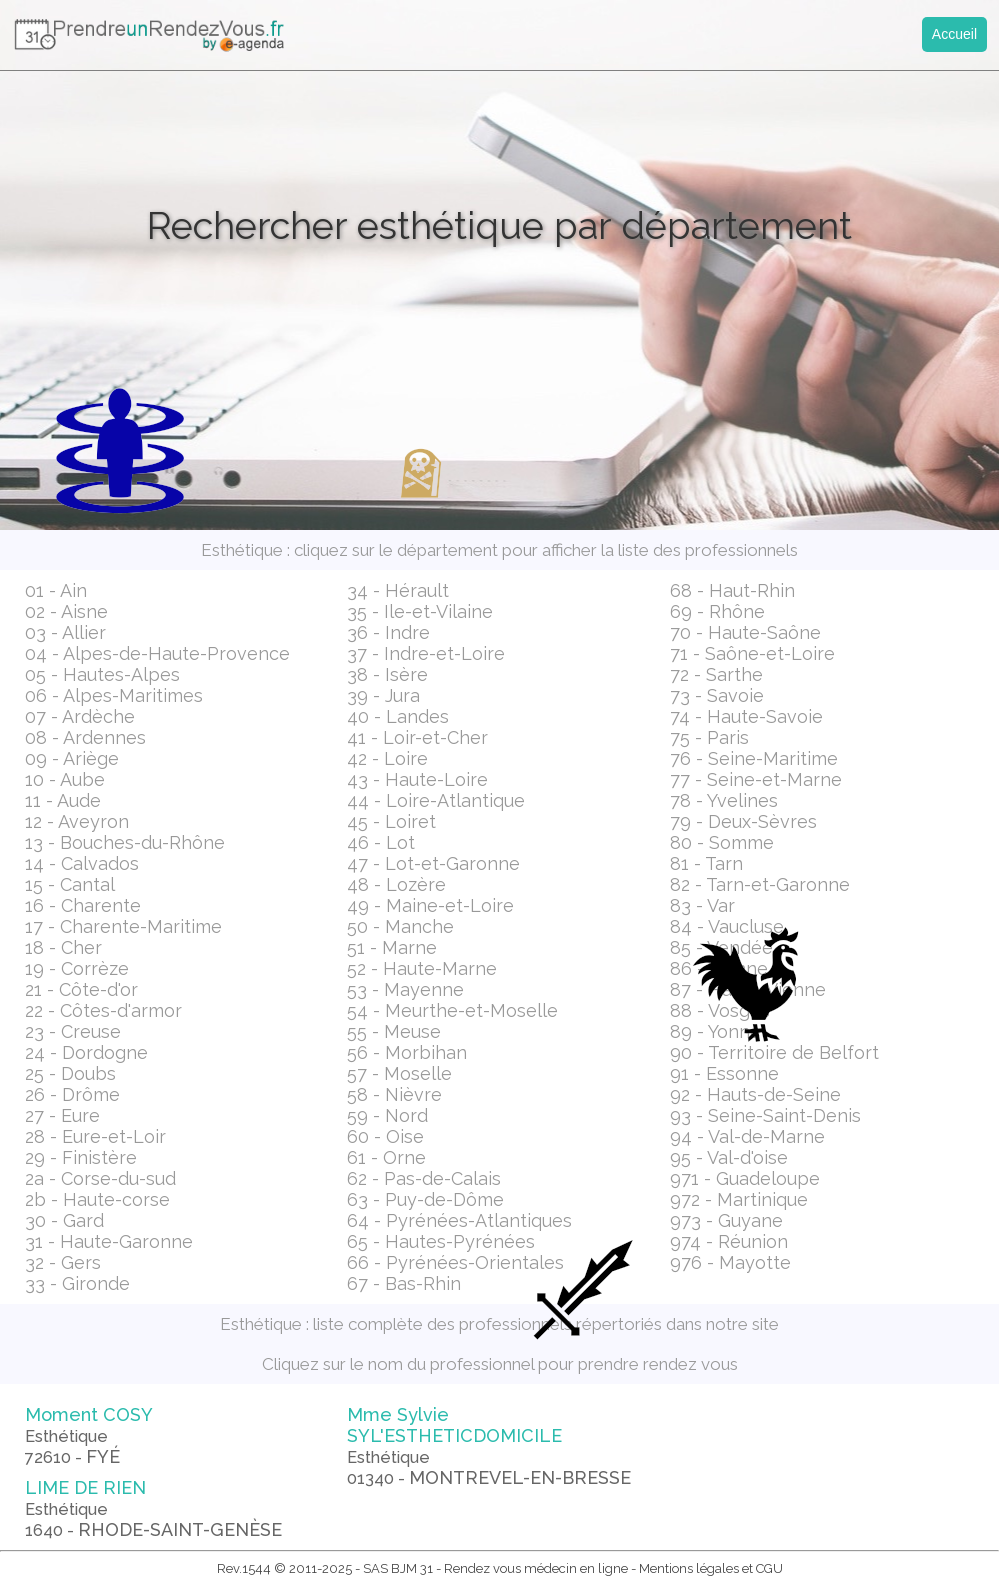 This screenshot has width=999, height=1596. I want to click on equip a broken or shattered weapon, so click(582, 1291).